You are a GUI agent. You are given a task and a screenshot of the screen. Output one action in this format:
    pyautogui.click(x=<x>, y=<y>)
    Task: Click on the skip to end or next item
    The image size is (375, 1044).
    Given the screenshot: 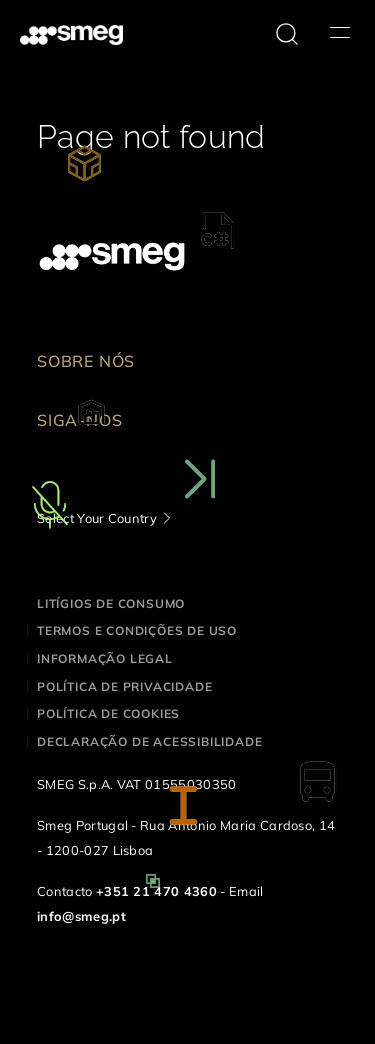 What is the action you would take?
    pyautogui.click(x=201, y=479)
    